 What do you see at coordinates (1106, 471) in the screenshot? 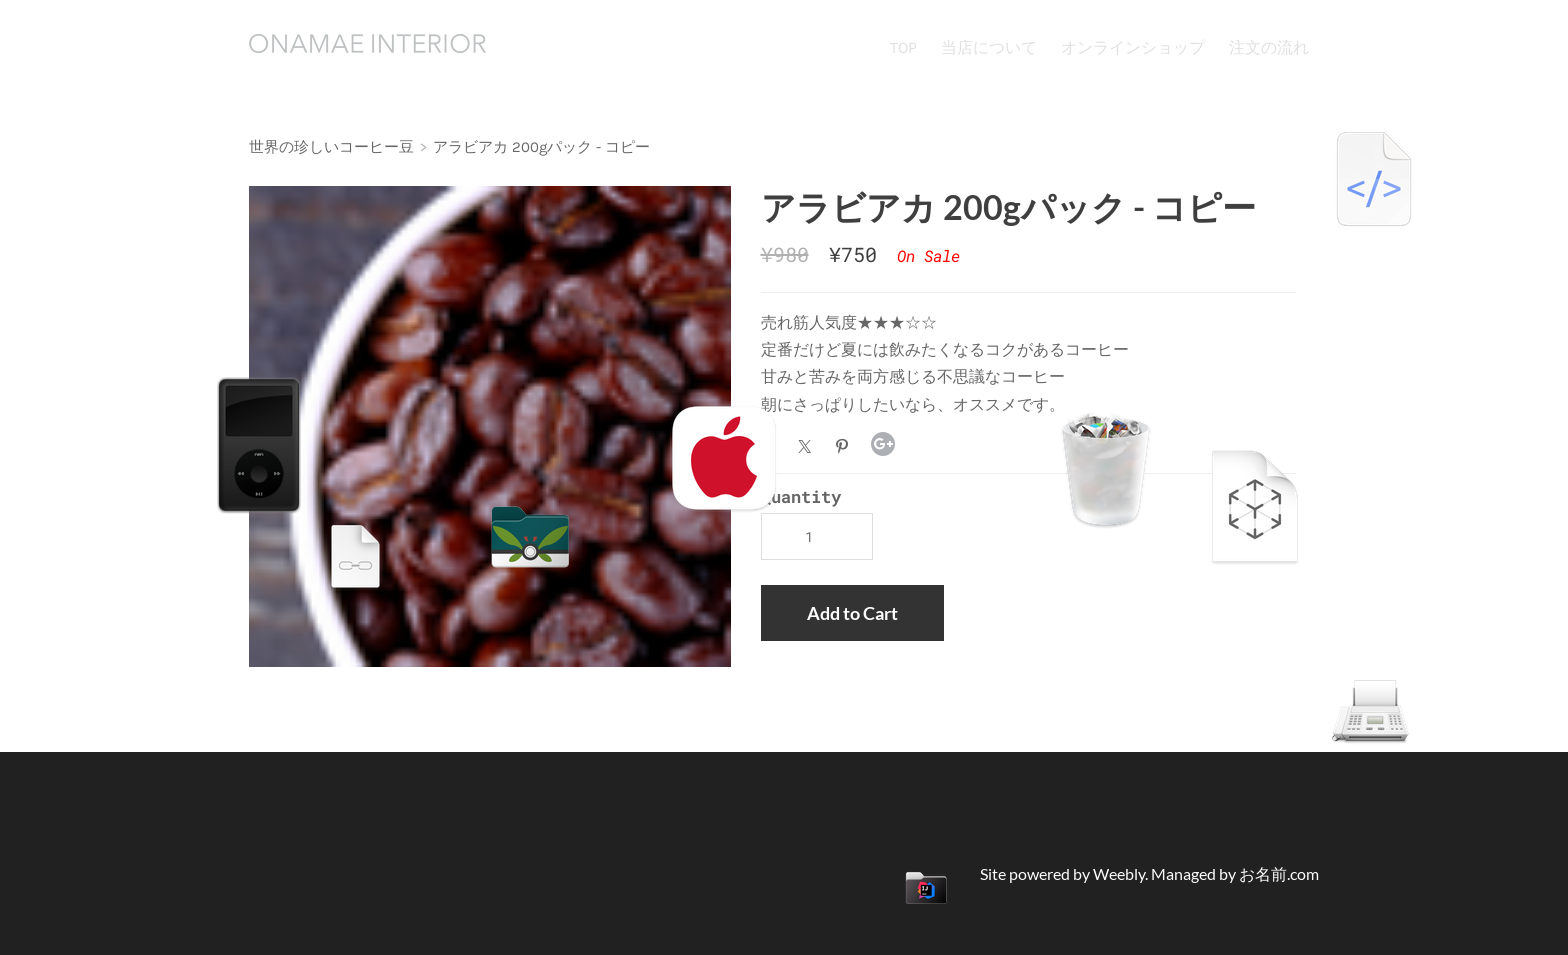
I see `open trash to view deleted files` at bounding box center [1106, 471].